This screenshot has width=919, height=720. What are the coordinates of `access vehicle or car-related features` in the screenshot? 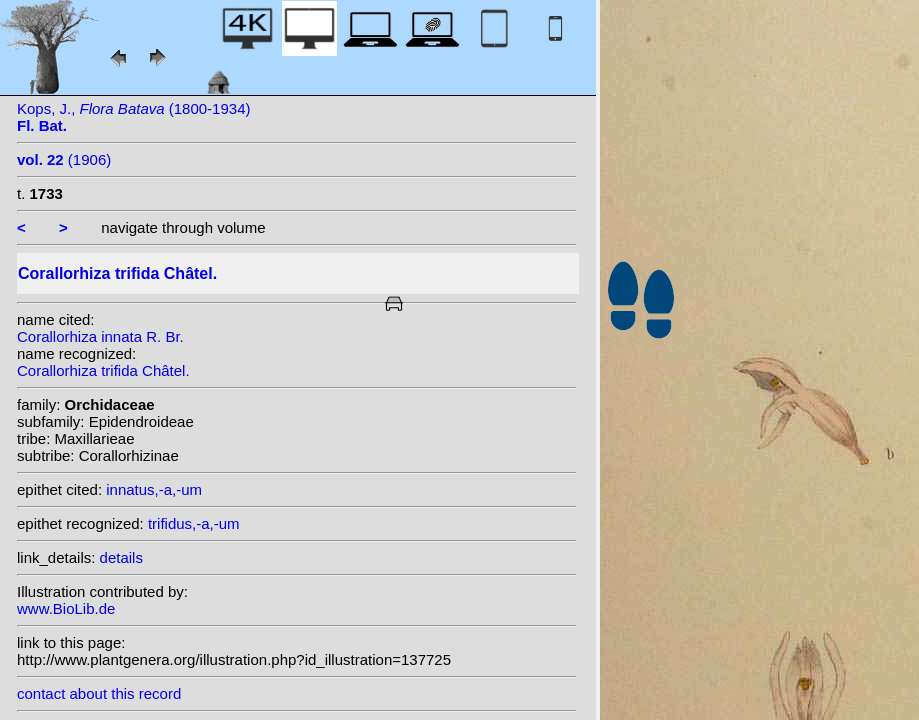 It's located at (394, 304).